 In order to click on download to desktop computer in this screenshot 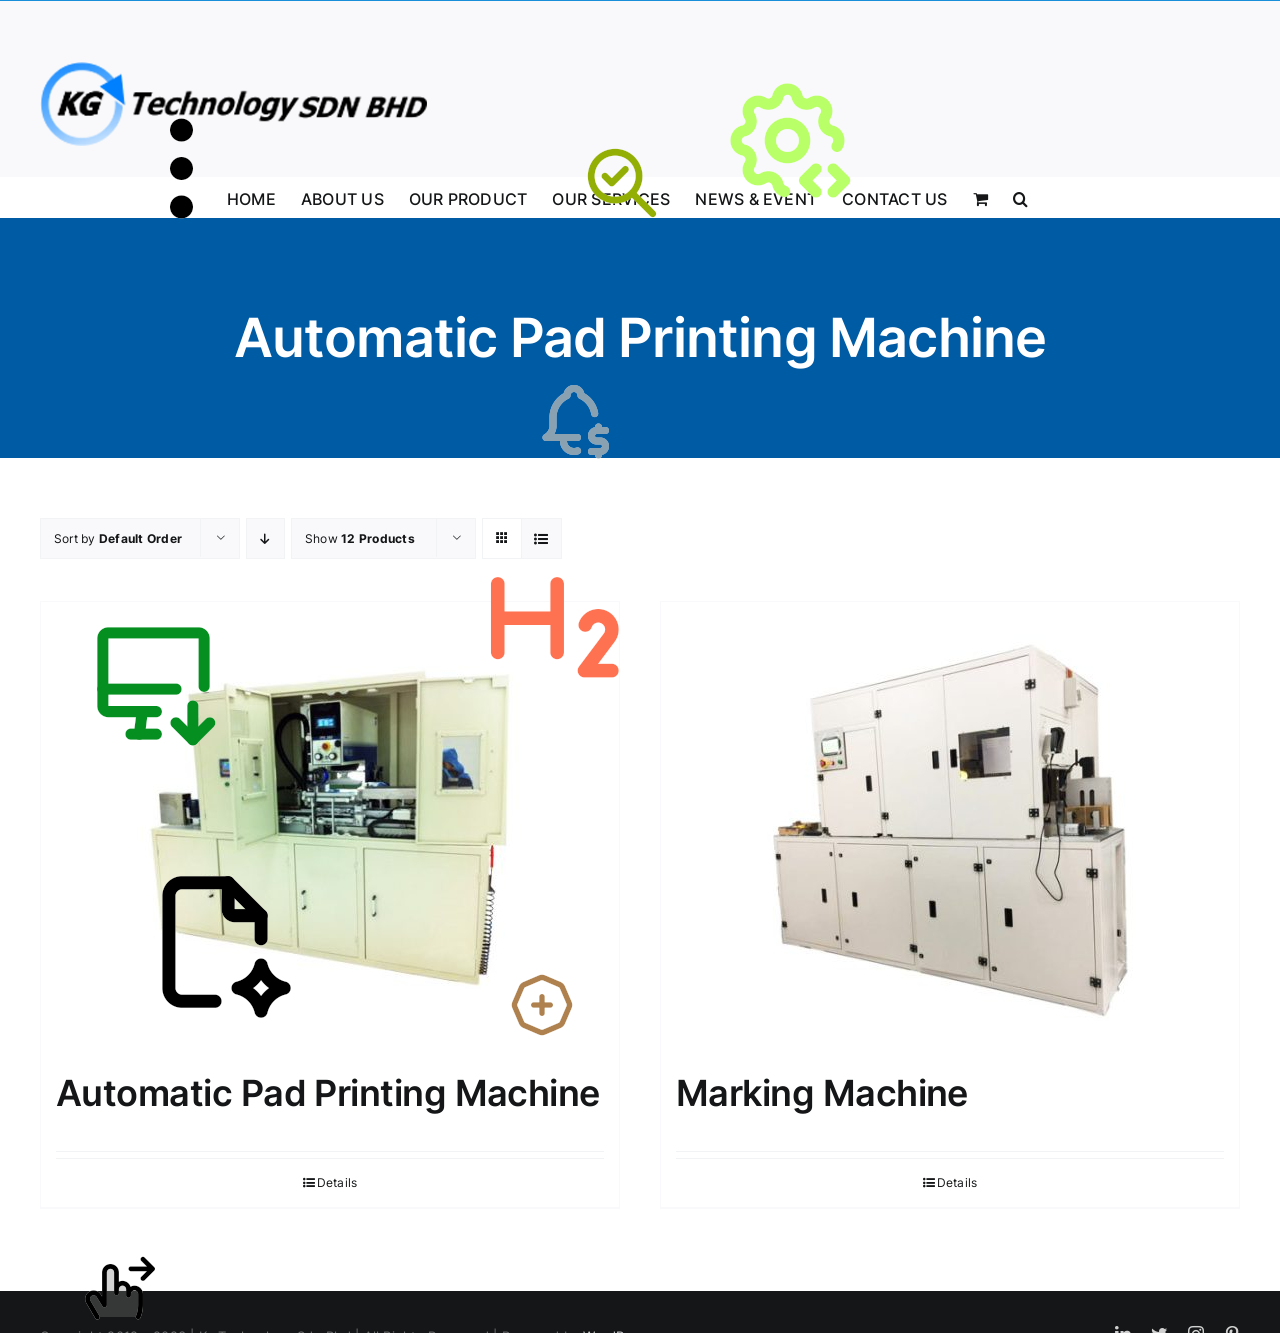, I will do `click(153, 683)`.